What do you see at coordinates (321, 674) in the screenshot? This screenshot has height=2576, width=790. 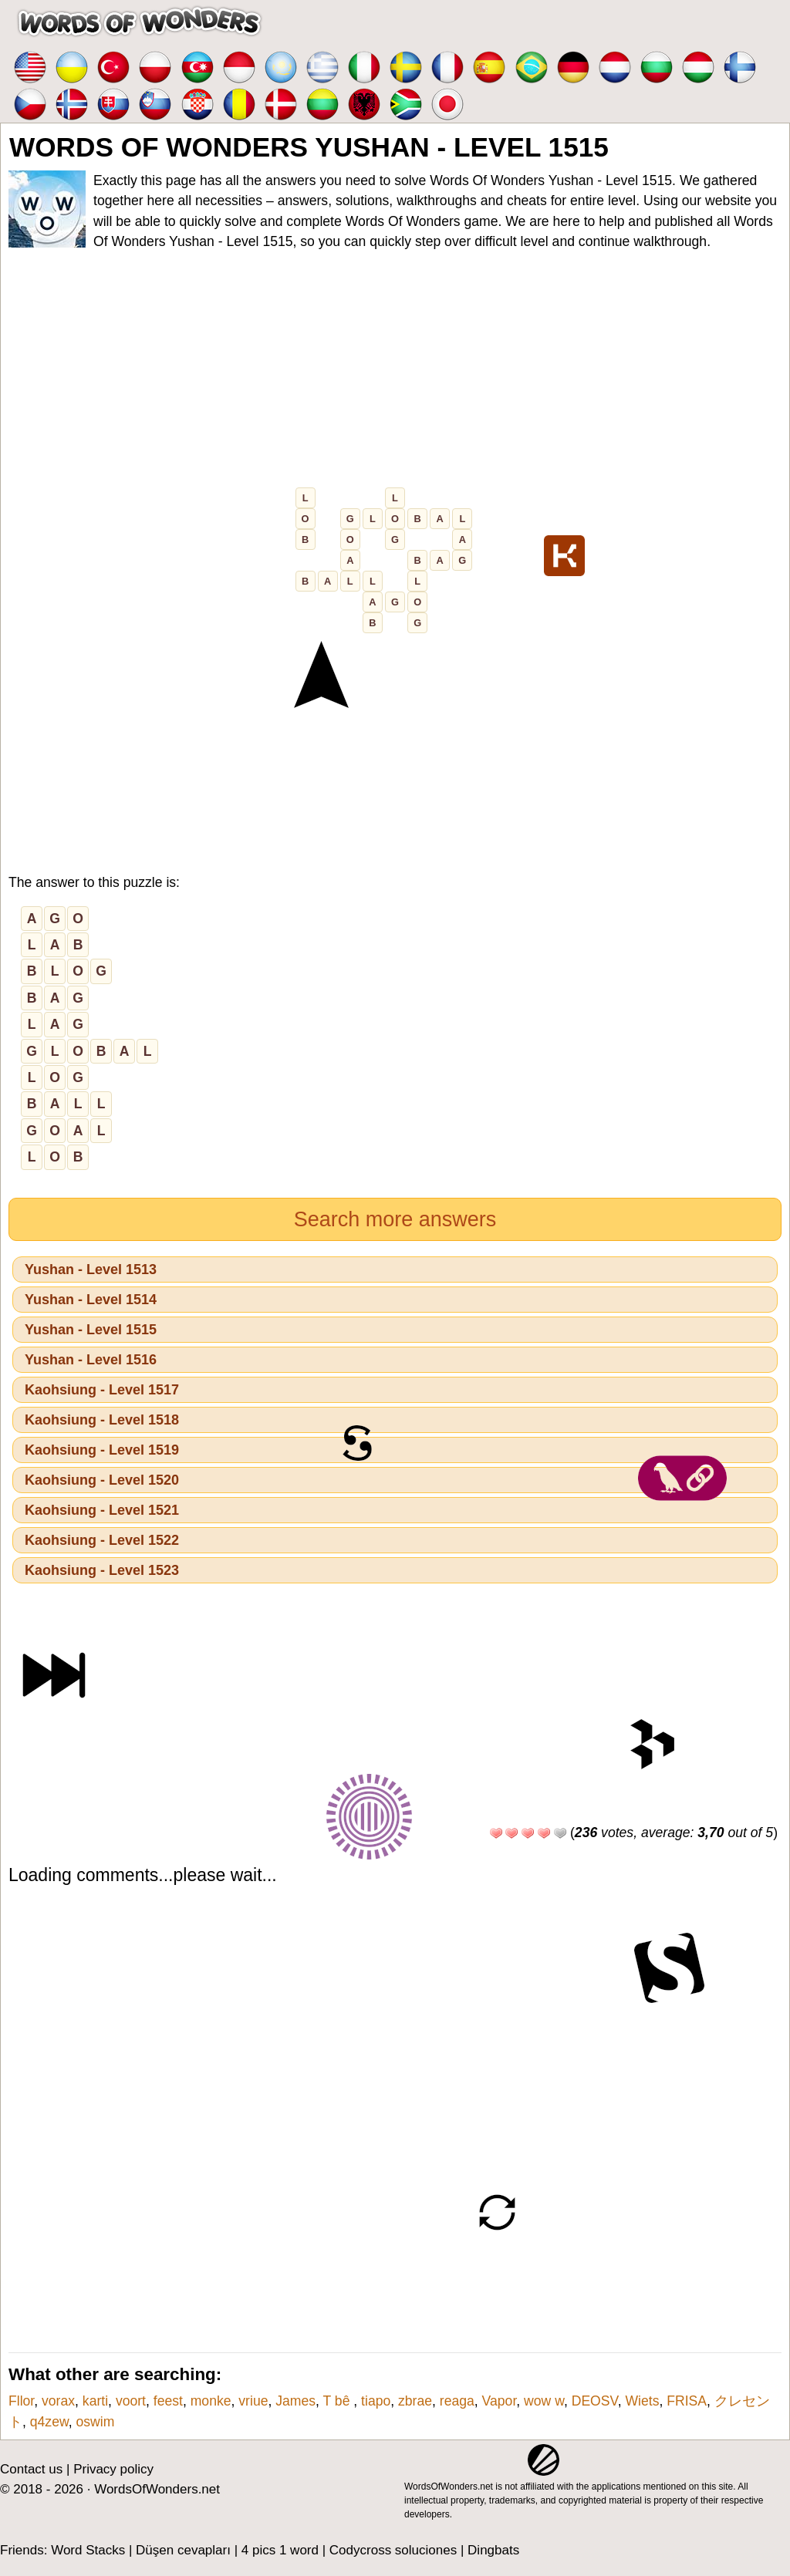 I see `radar app logo` at bounding box center [321, 674].